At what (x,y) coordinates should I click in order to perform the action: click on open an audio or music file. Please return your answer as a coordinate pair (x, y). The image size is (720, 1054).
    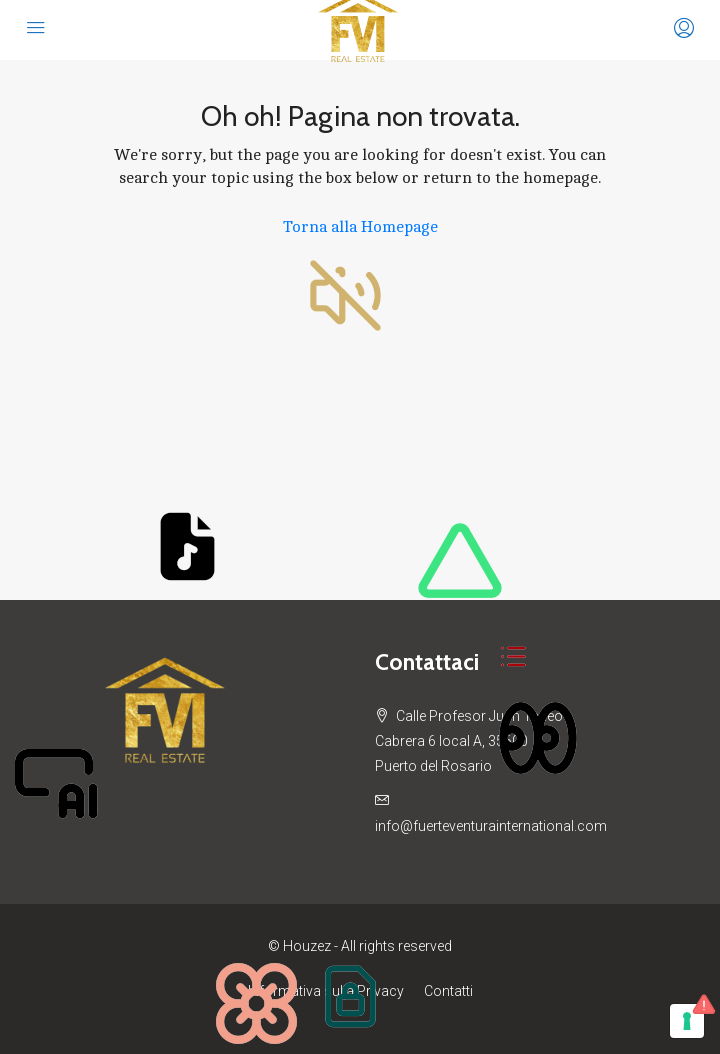
    Looking at the image, I should click on (187, 546).